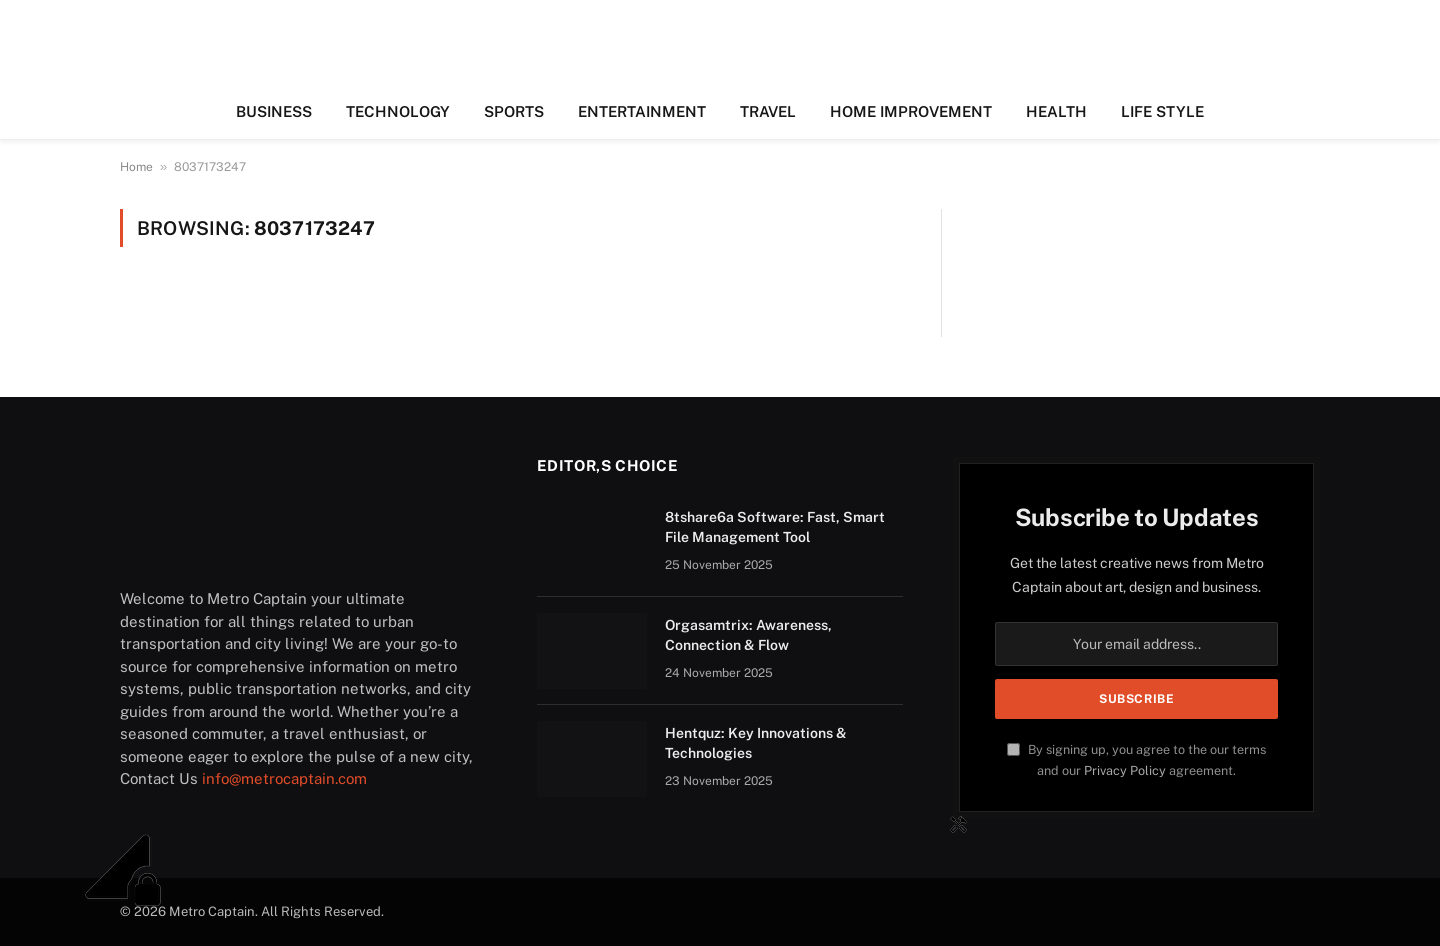 The width and height of the screenshot is (1440, 946). Describe the element at coordinates (958, 824) in the screenshot. I see `access tools and settings` at that location.